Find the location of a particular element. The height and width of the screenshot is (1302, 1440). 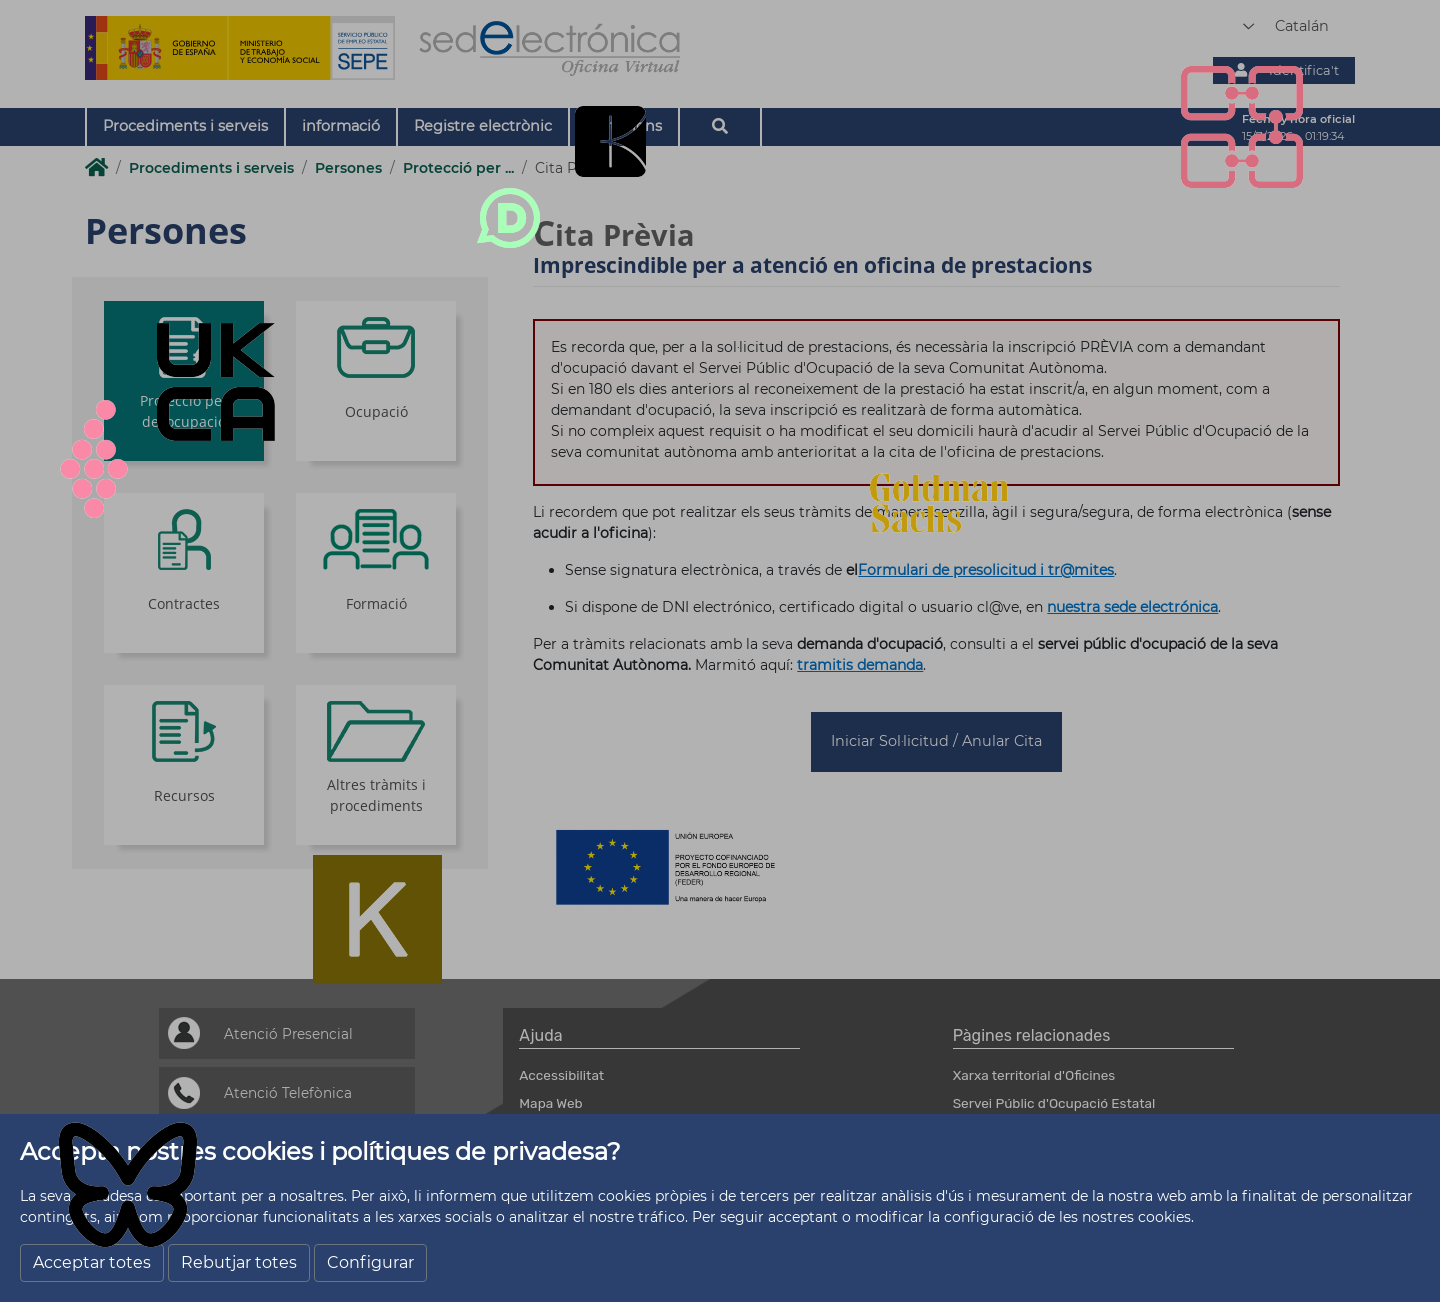

Goldman Sachs company logo is located at coordinates (939, 503).